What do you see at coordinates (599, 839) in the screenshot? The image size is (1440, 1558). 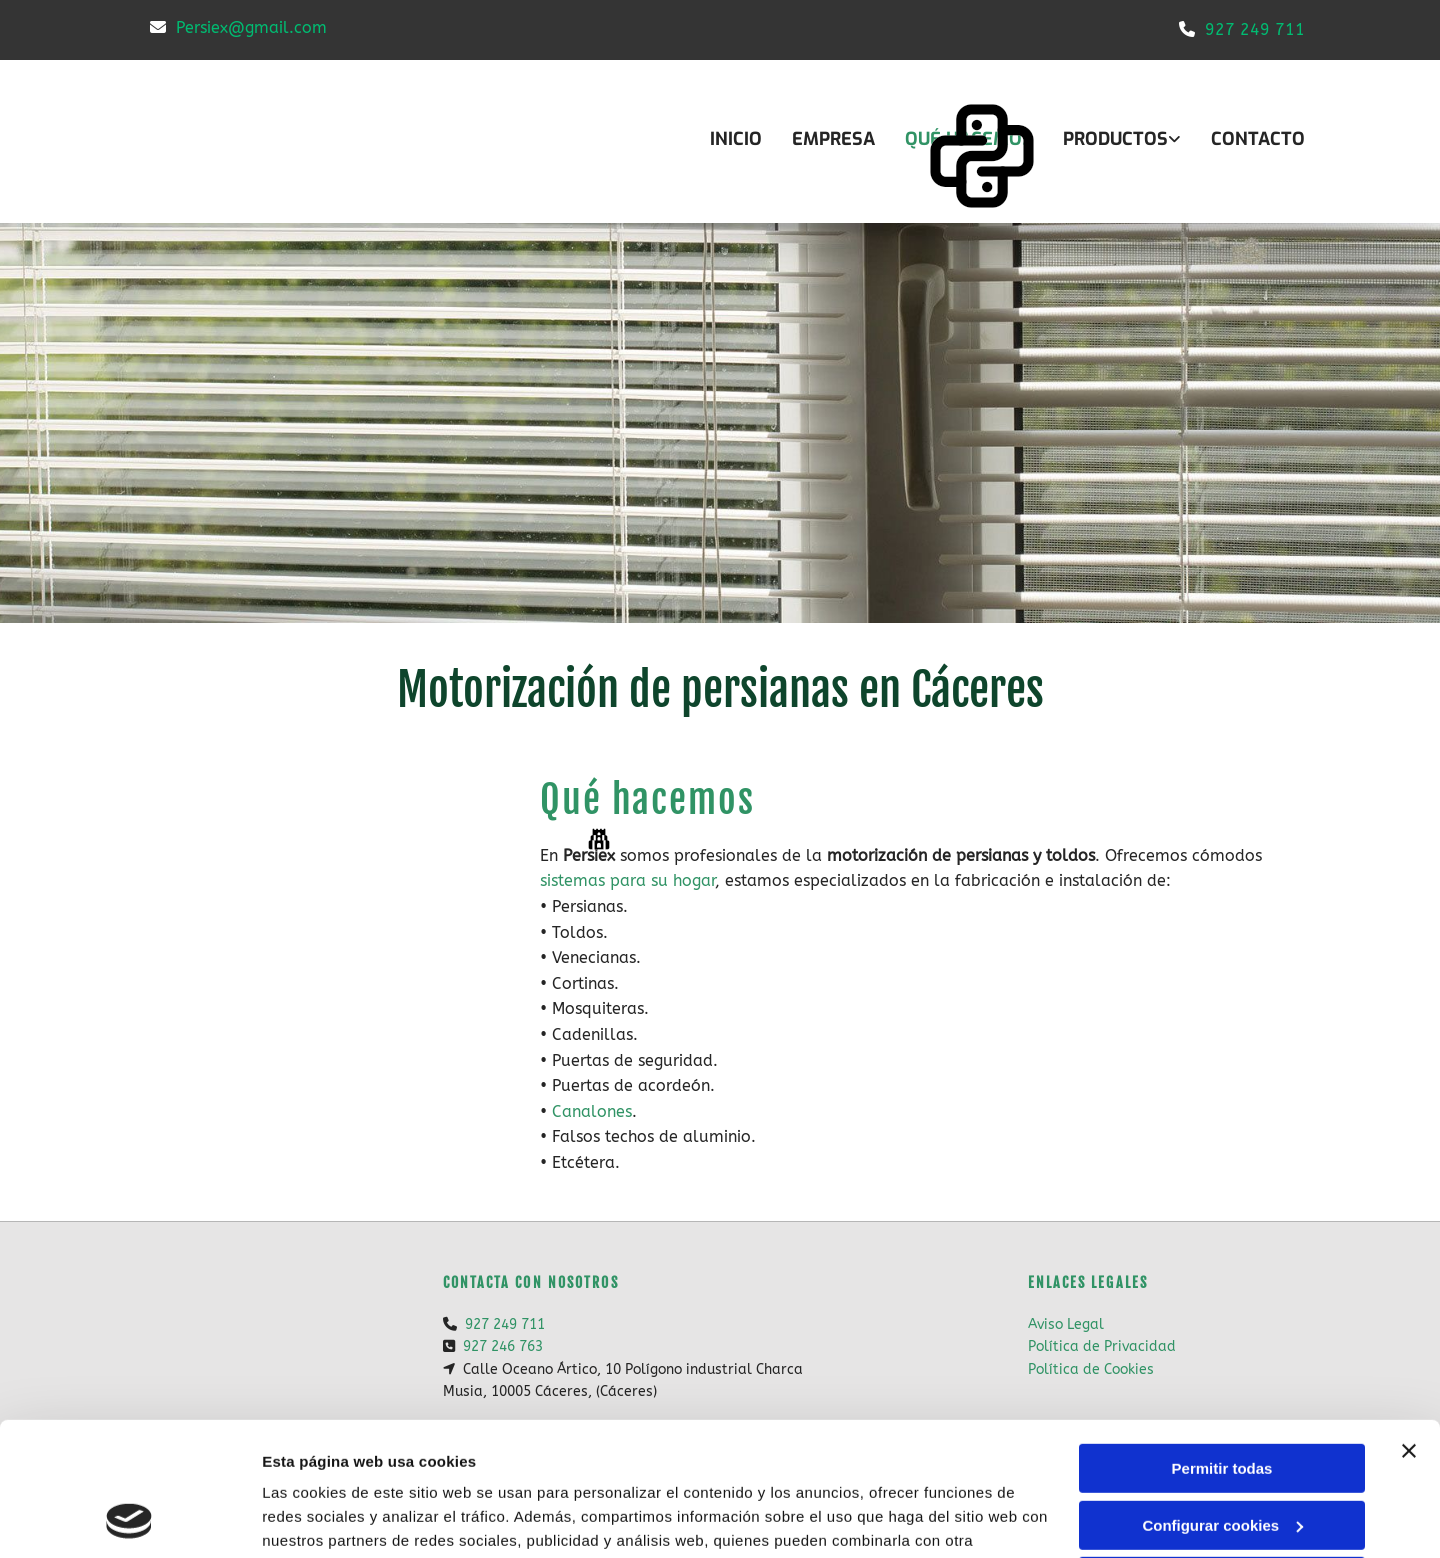 I see `indicates a hindu temple or religious site` at bounding box center [599, 839].